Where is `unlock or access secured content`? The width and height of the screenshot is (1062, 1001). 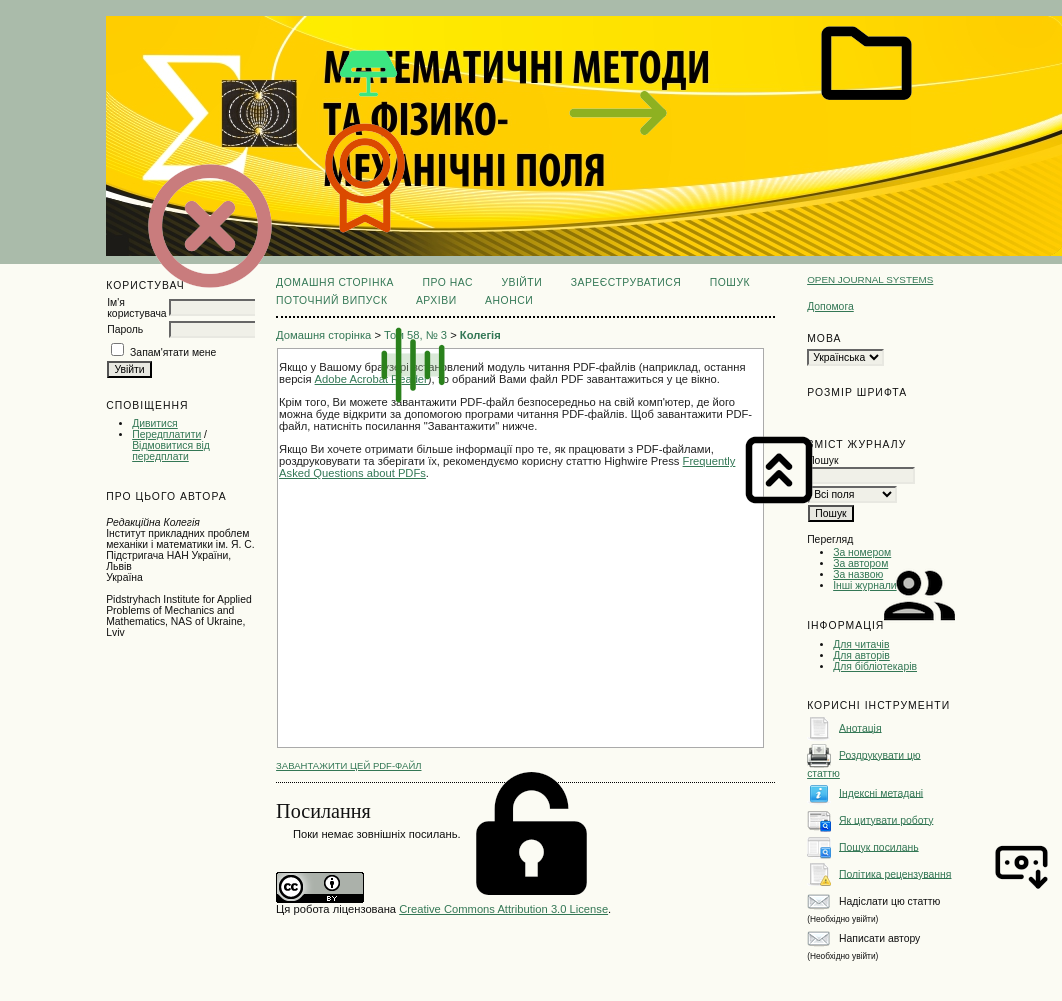 unlock or access secured content is located at coordinates (531, 833).